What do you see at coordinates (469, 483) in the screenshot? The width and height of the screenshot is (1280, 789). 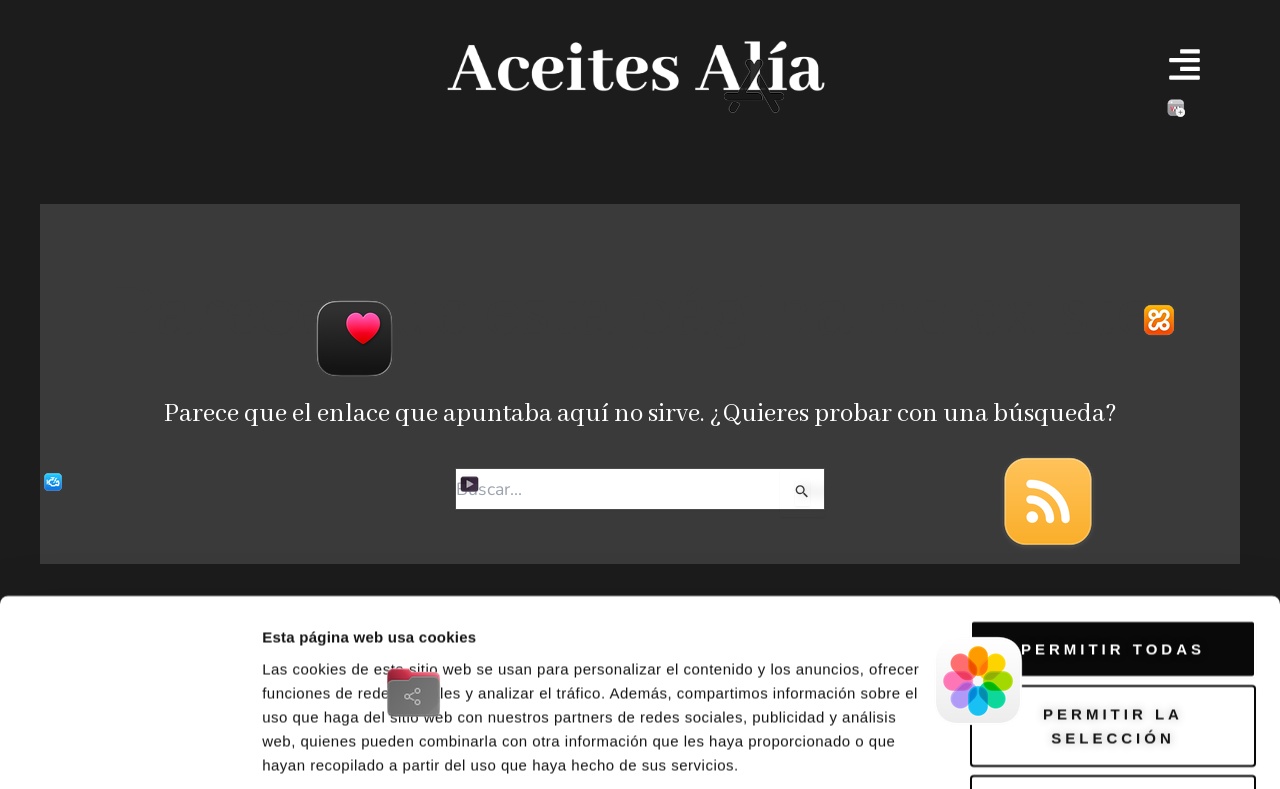 I see `video file type indicator` at bounding box center [469, 483].